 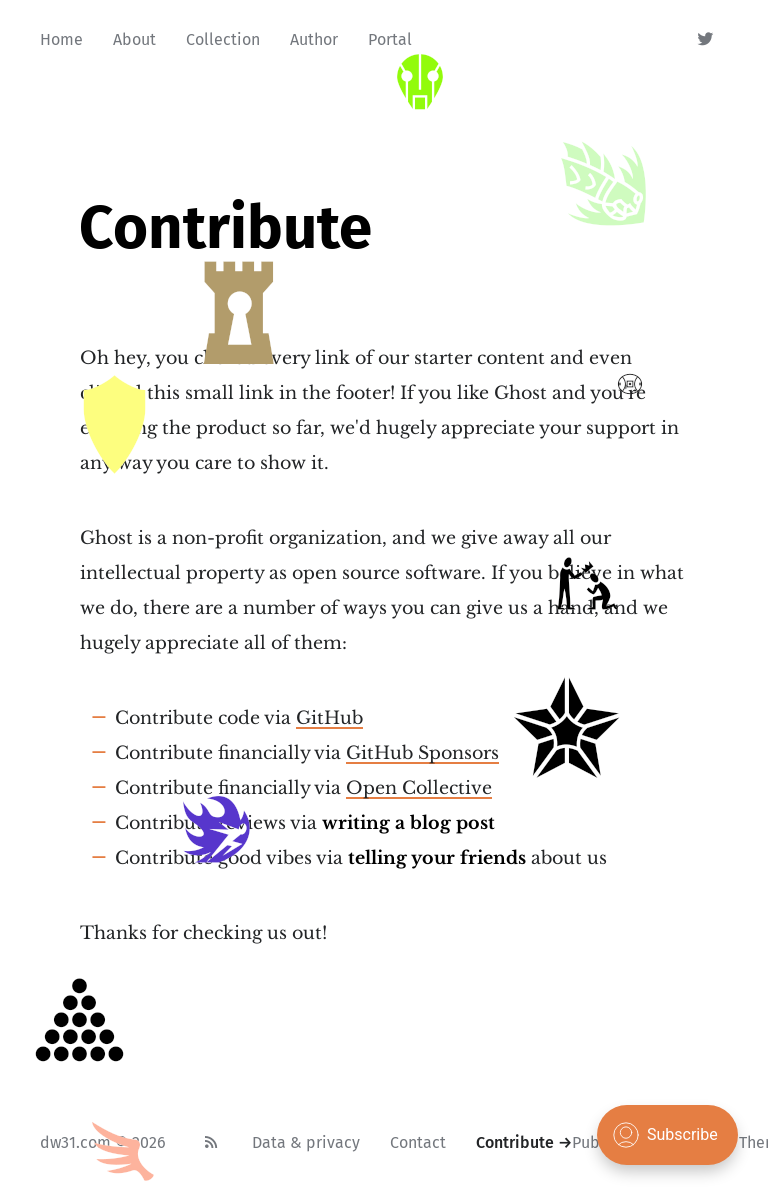 What do you see at coordinates (79, 1017) in the screenshot?
I see `start a billiards or pool game` at bounding box center [79, 1017].